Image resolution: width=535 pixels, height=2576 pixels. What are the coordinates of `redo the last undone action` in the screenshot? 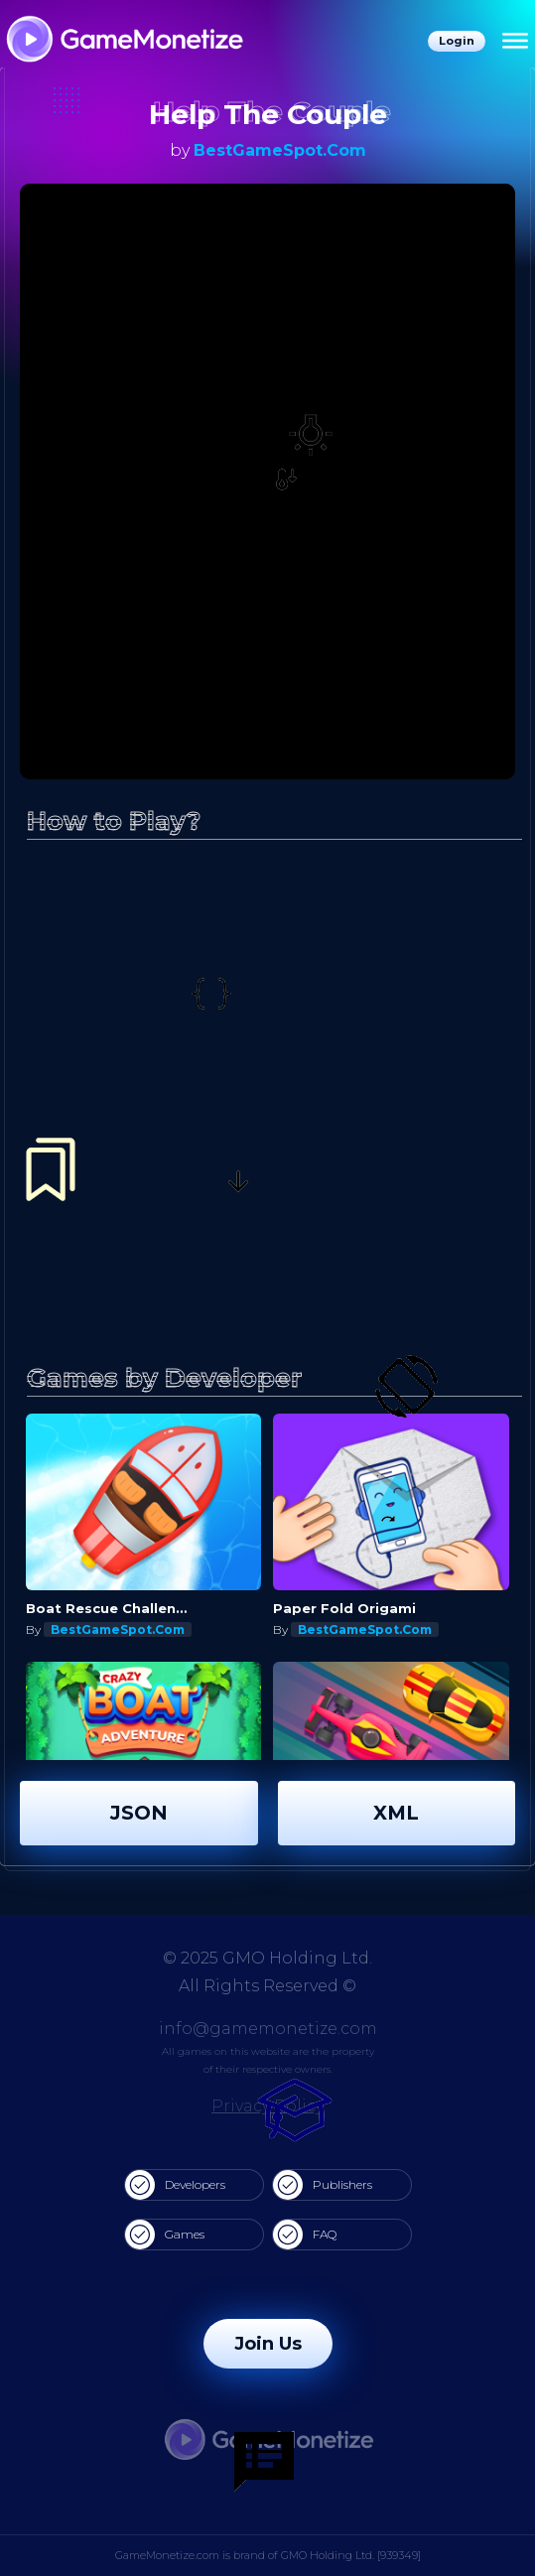 It's located at (388, 1519).